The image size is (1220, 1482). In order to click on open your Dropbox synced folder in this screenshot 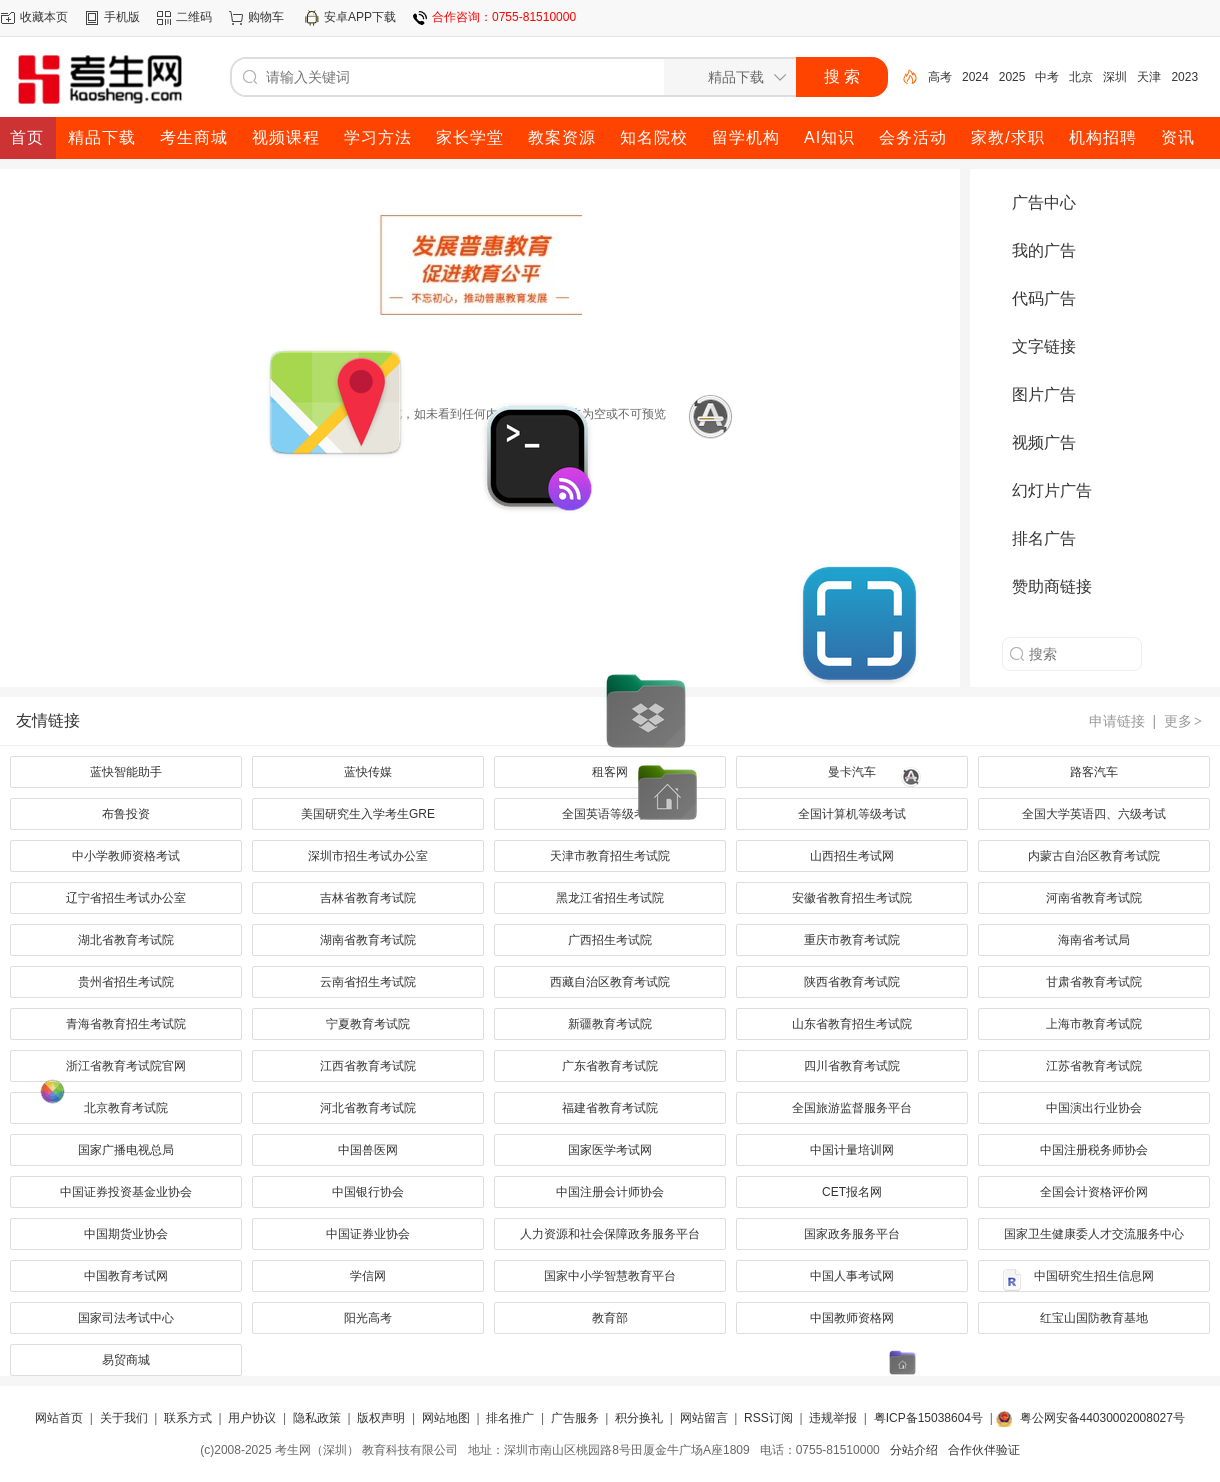, I will do `click(646, 711)`.